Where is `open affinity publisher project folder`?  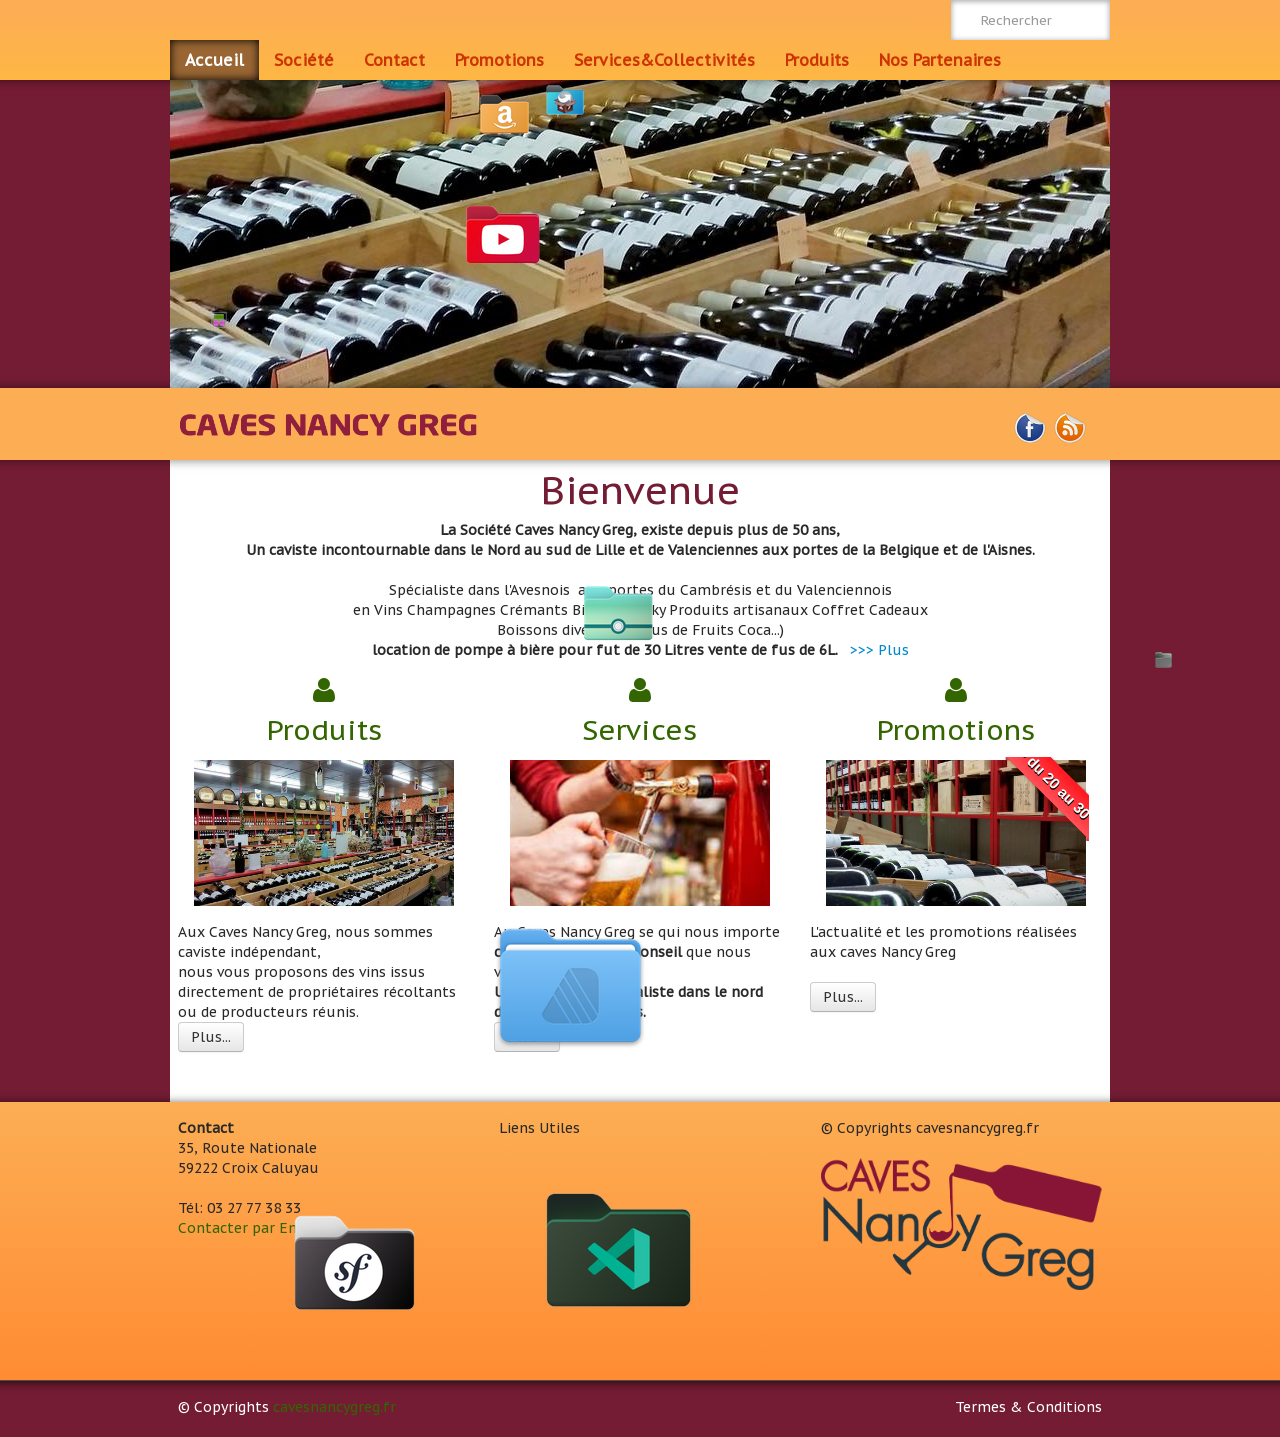
open affinity publisher project folder is located at coordinates (570, 985).